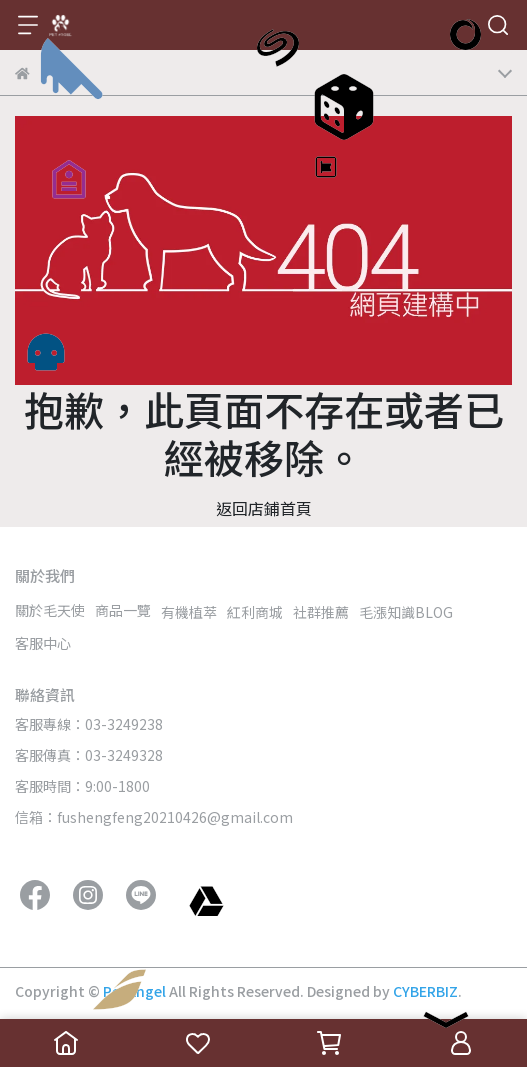  What do you see at coordinates (326, 167) in the screenshot?
I see `font awesome brand logo` at bounding box center [326, 167].